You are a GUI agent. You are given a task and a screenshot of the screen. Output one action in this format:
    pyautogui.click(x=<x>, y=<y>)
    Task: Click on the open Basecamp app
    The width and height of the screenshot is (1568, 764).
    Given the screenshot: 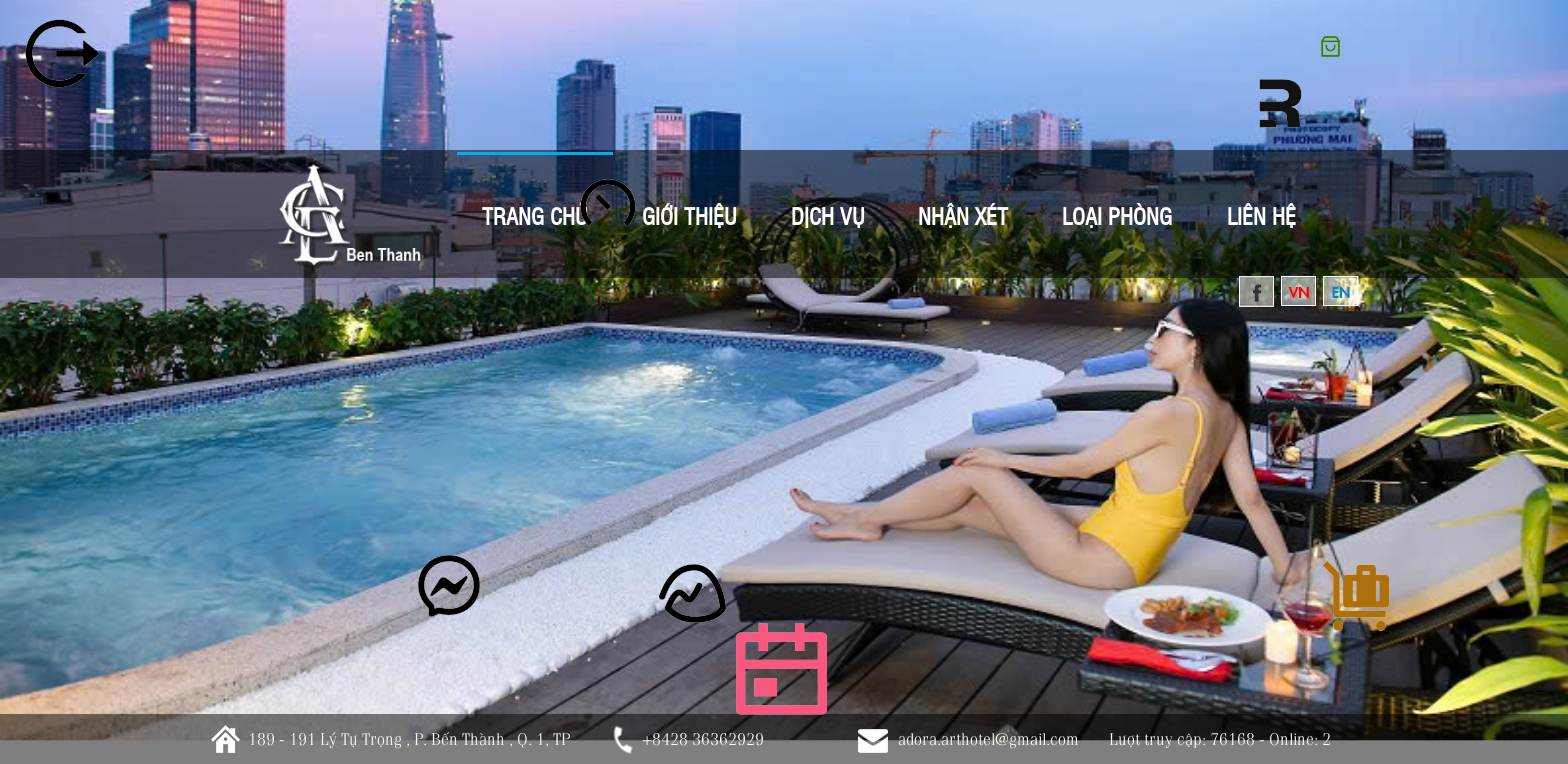 What is the action you would take?
    pyautogui.click(x=692, y=593)
    